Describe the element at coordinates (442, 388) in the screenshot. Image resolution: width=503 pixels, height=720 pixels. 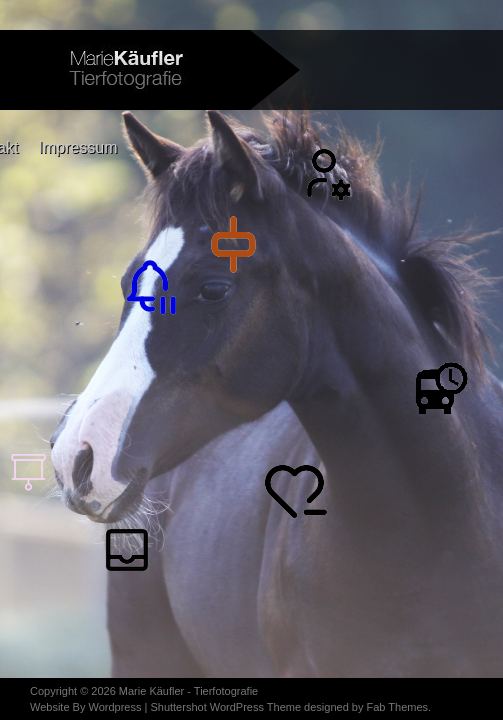
I see `view departure times for transit` at that location.